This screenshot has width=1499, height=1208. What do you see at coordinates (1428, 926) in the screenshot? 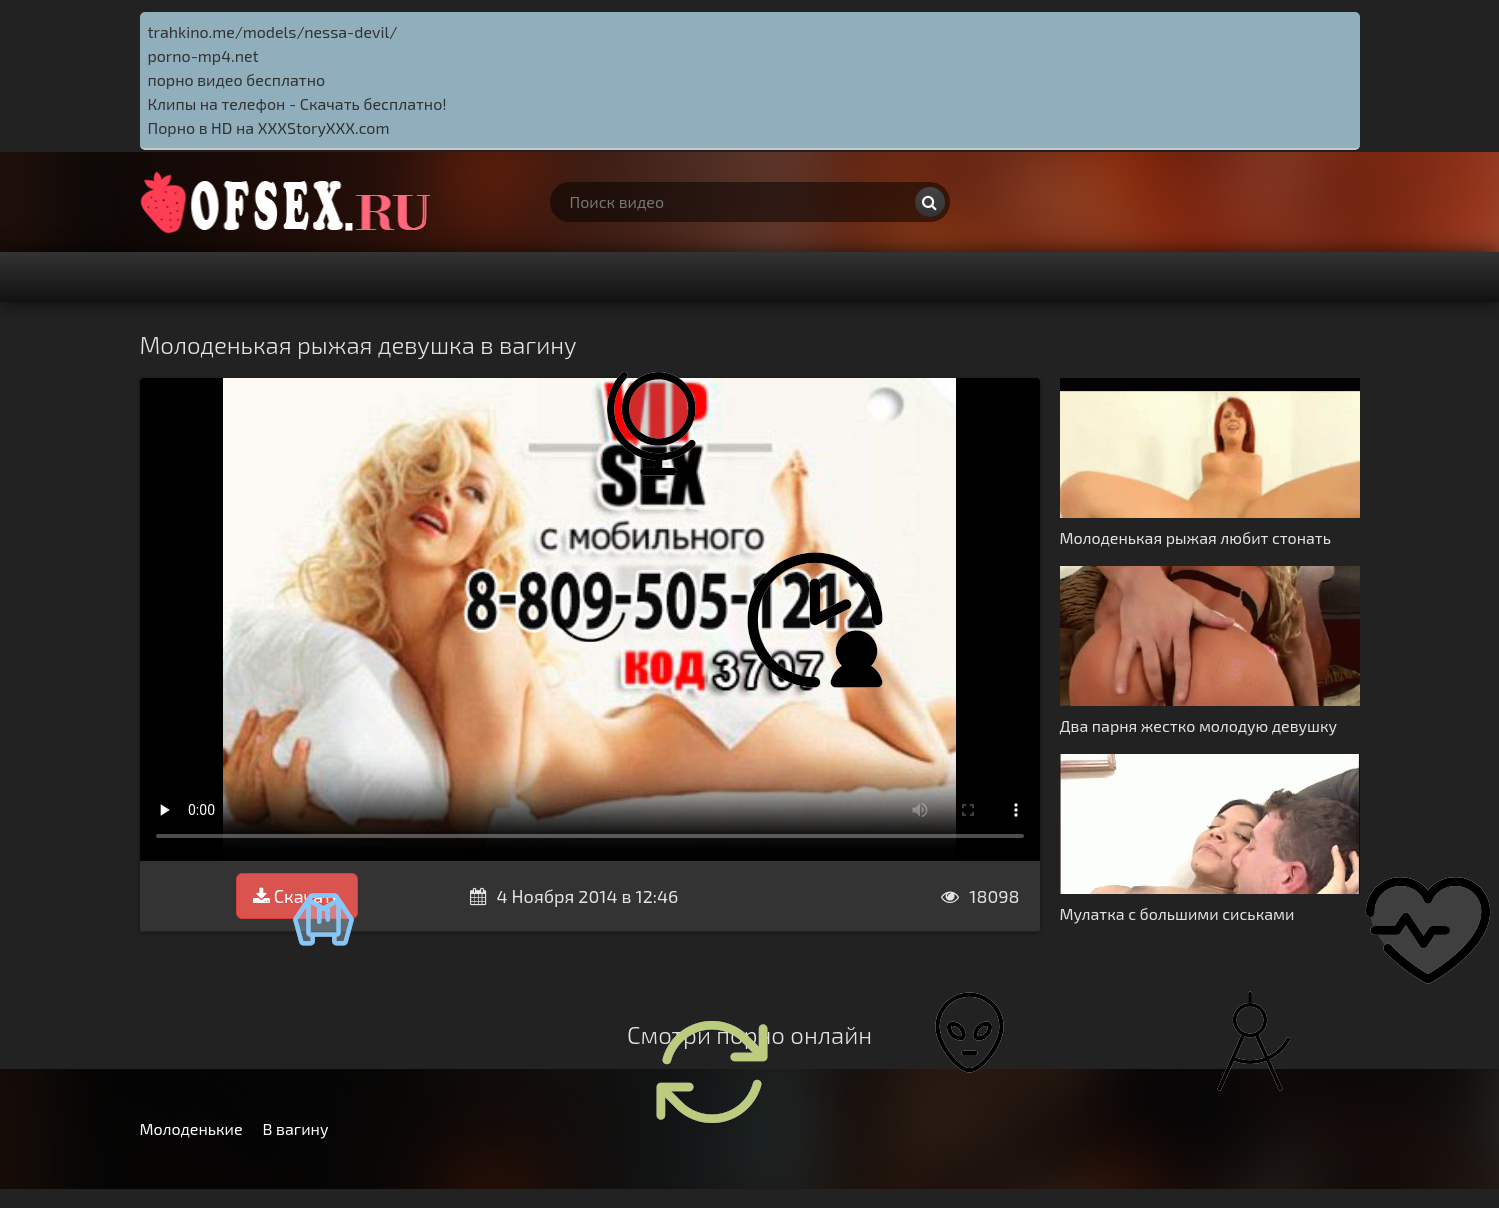
I see `view health or fitness metrics` at bounding box center [1428, 926].